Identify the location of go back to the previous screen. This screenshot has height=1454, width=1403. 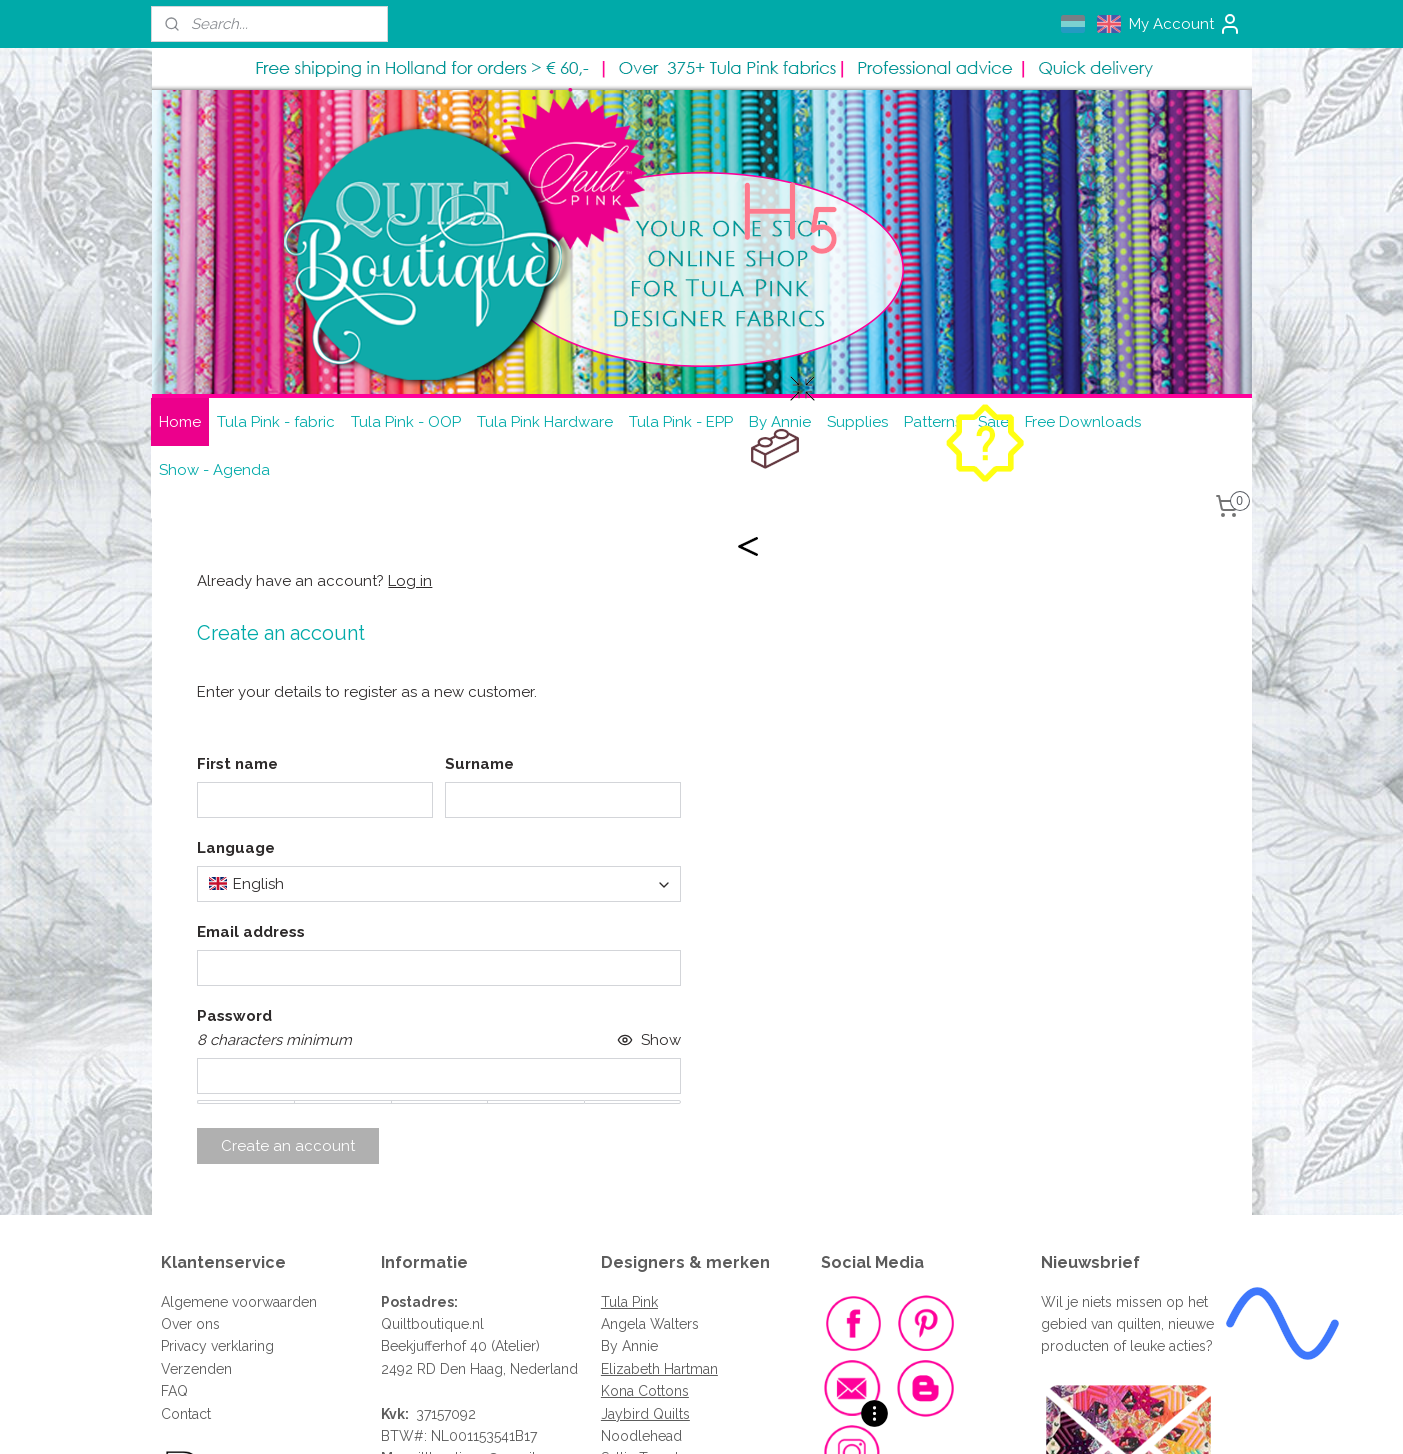
(748, 546).